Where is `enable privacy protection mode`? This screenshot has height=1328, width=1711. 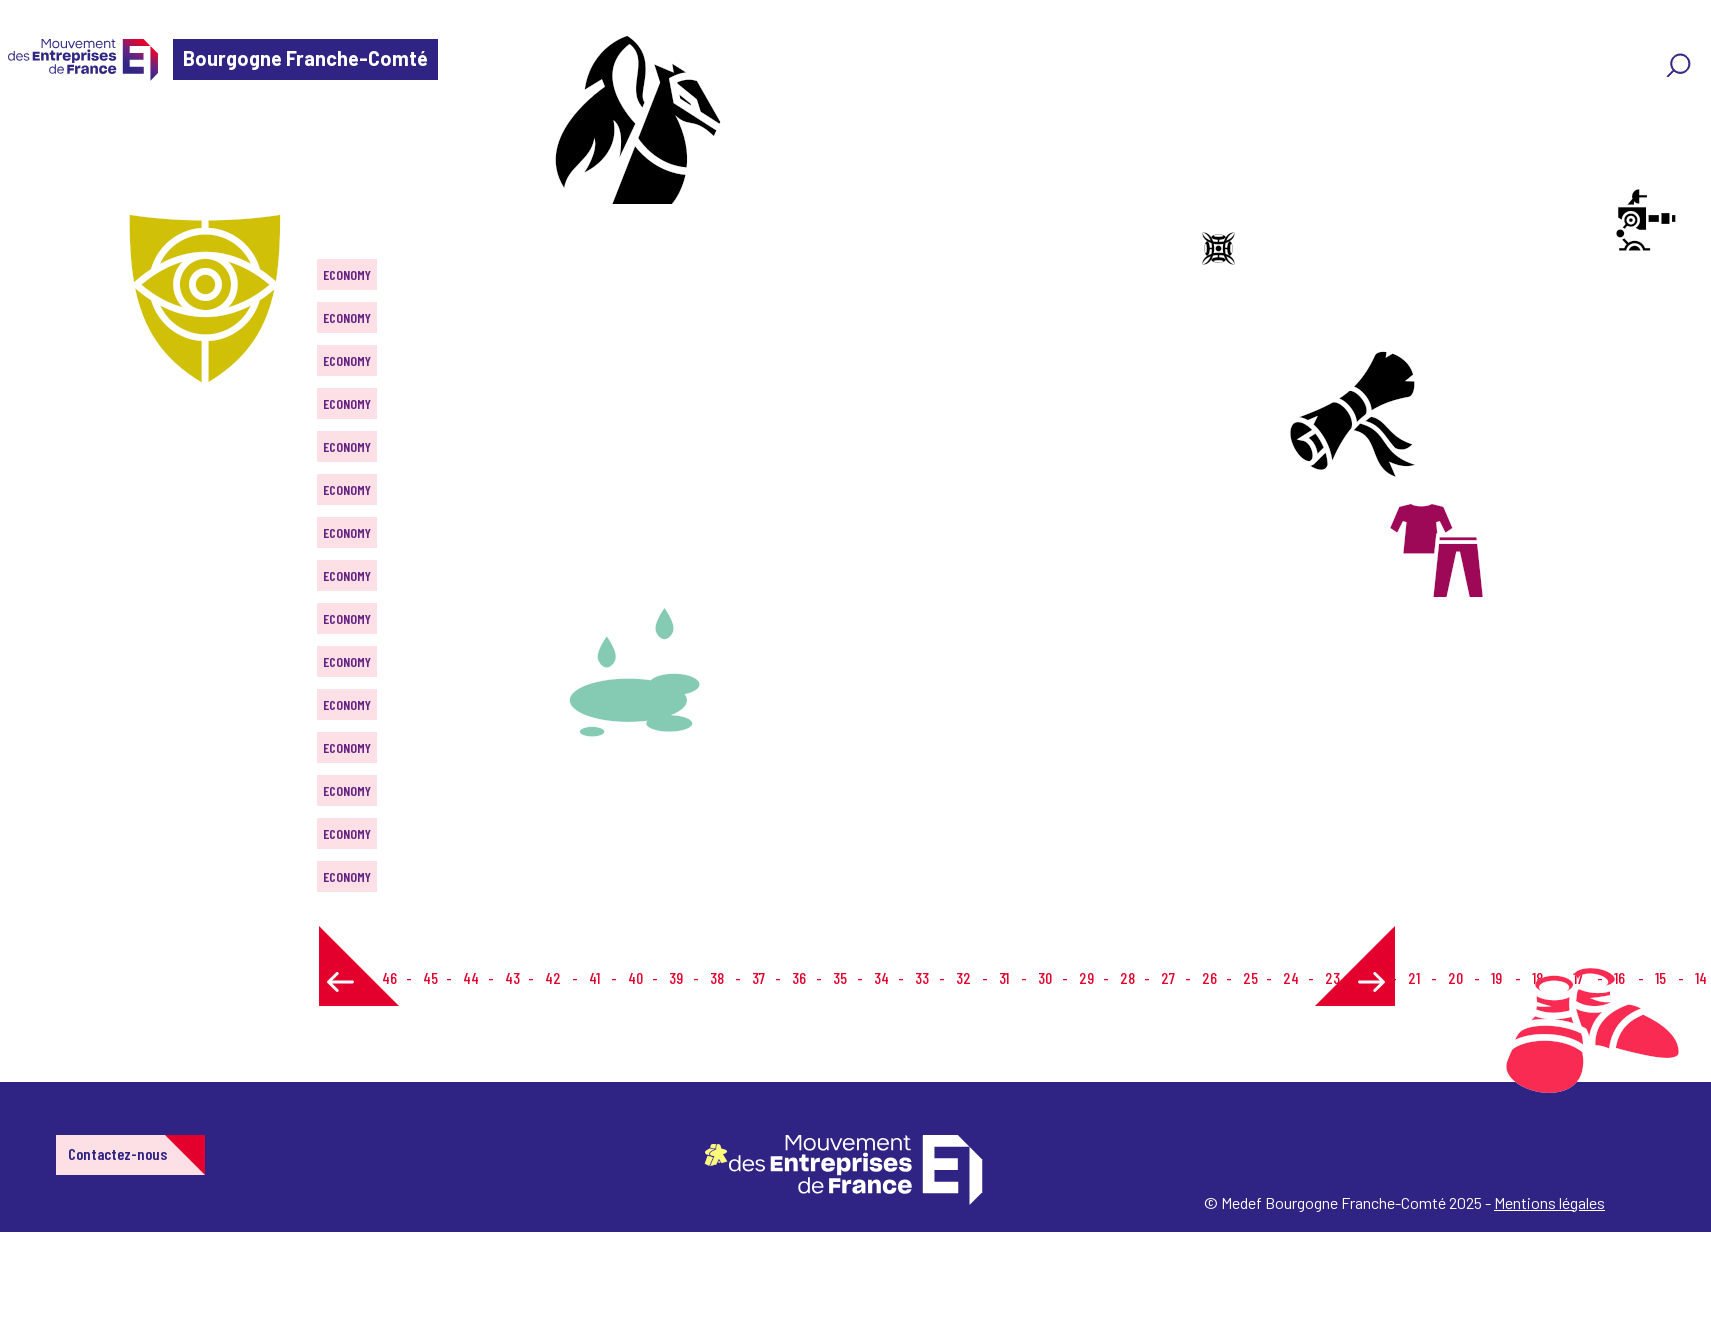
enable privacy protection mode is located at coordinates (204, 299).